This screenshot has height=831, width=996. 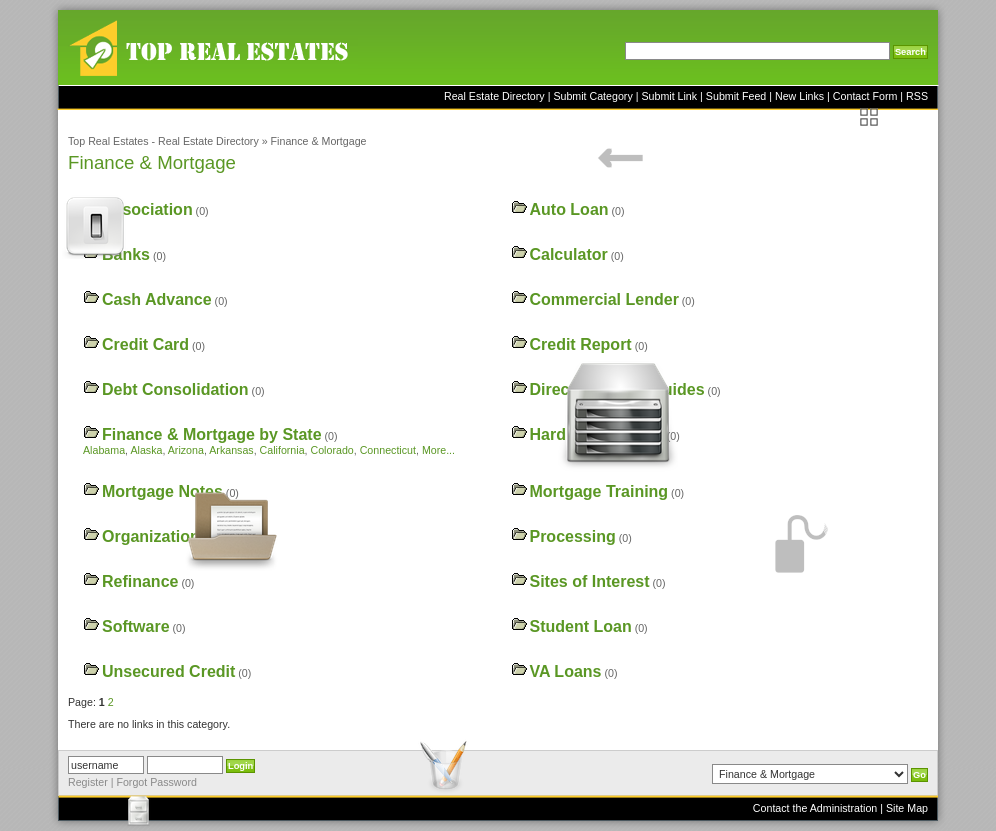 I want to click on access msn account settings, so click(x=869, y=117).